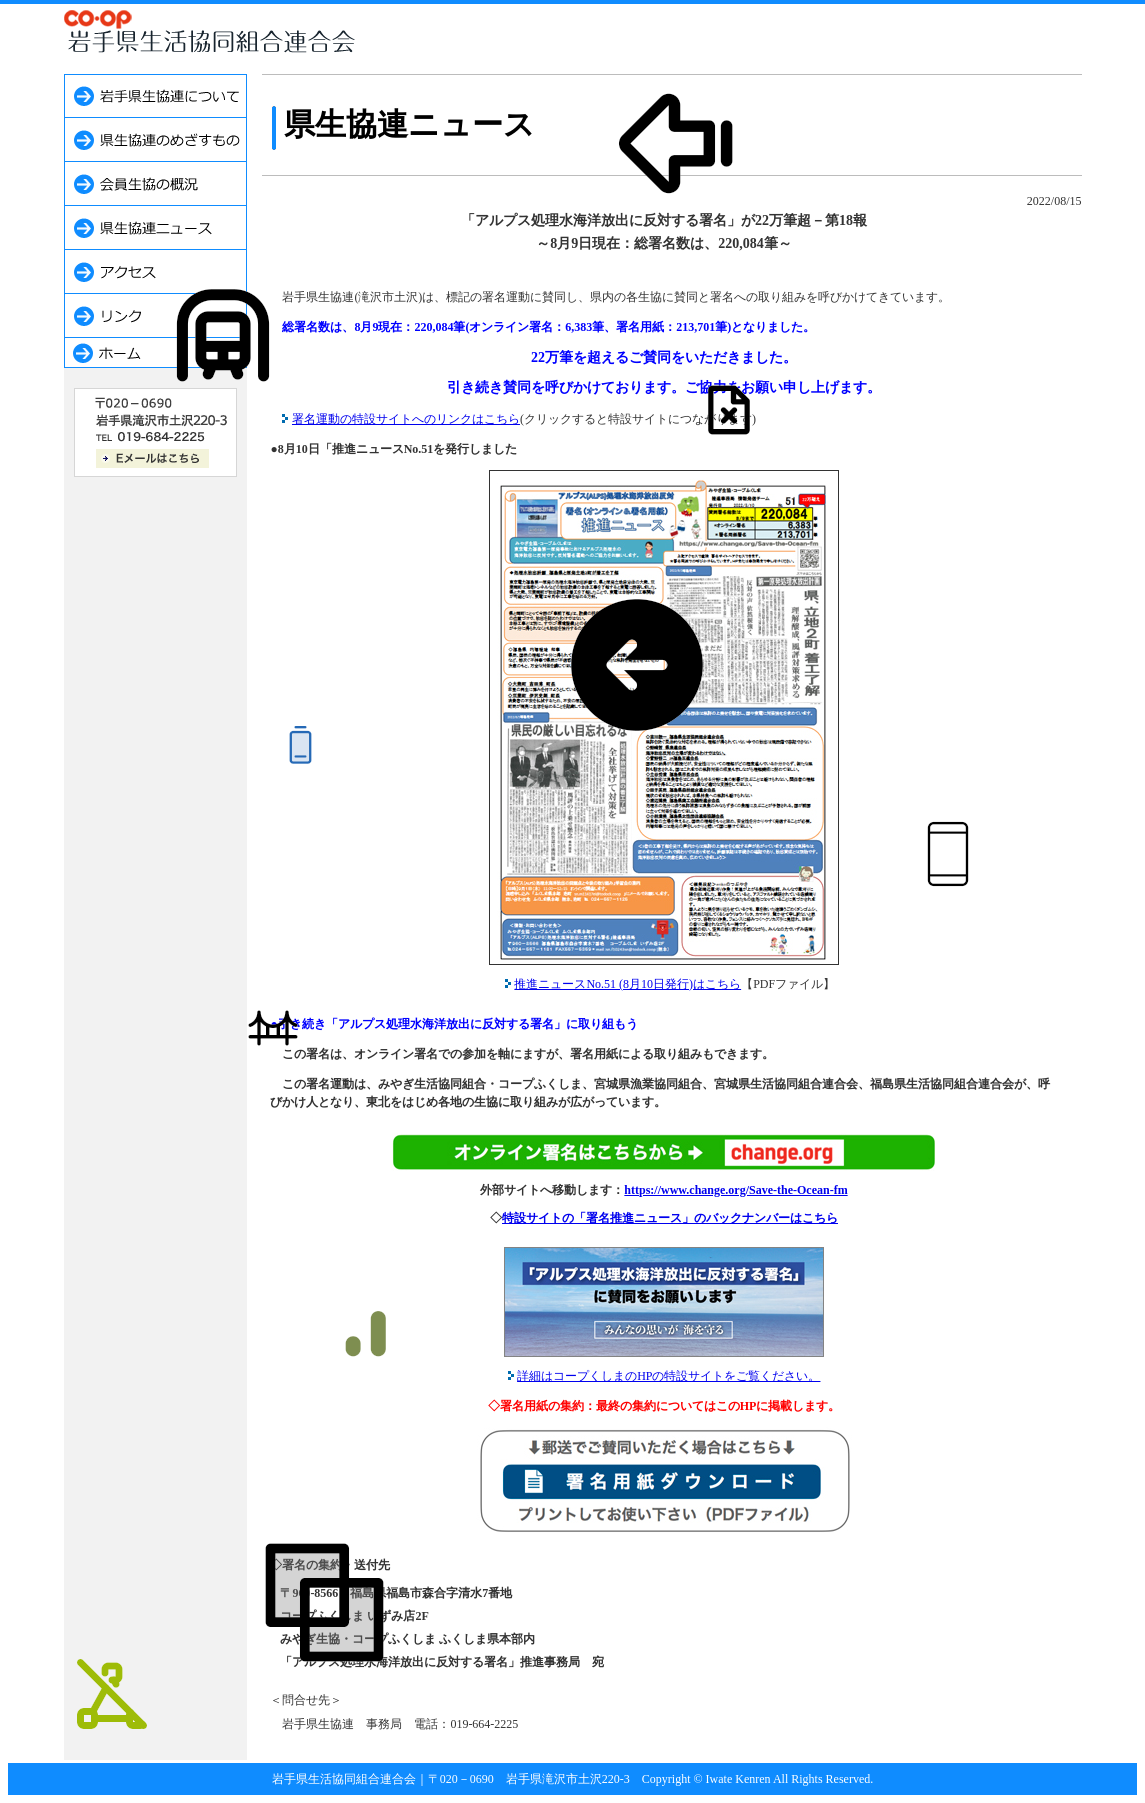 This screenshot has height=1803, width=1145. I want to click on go back to the previous screen, so click(674, 143).